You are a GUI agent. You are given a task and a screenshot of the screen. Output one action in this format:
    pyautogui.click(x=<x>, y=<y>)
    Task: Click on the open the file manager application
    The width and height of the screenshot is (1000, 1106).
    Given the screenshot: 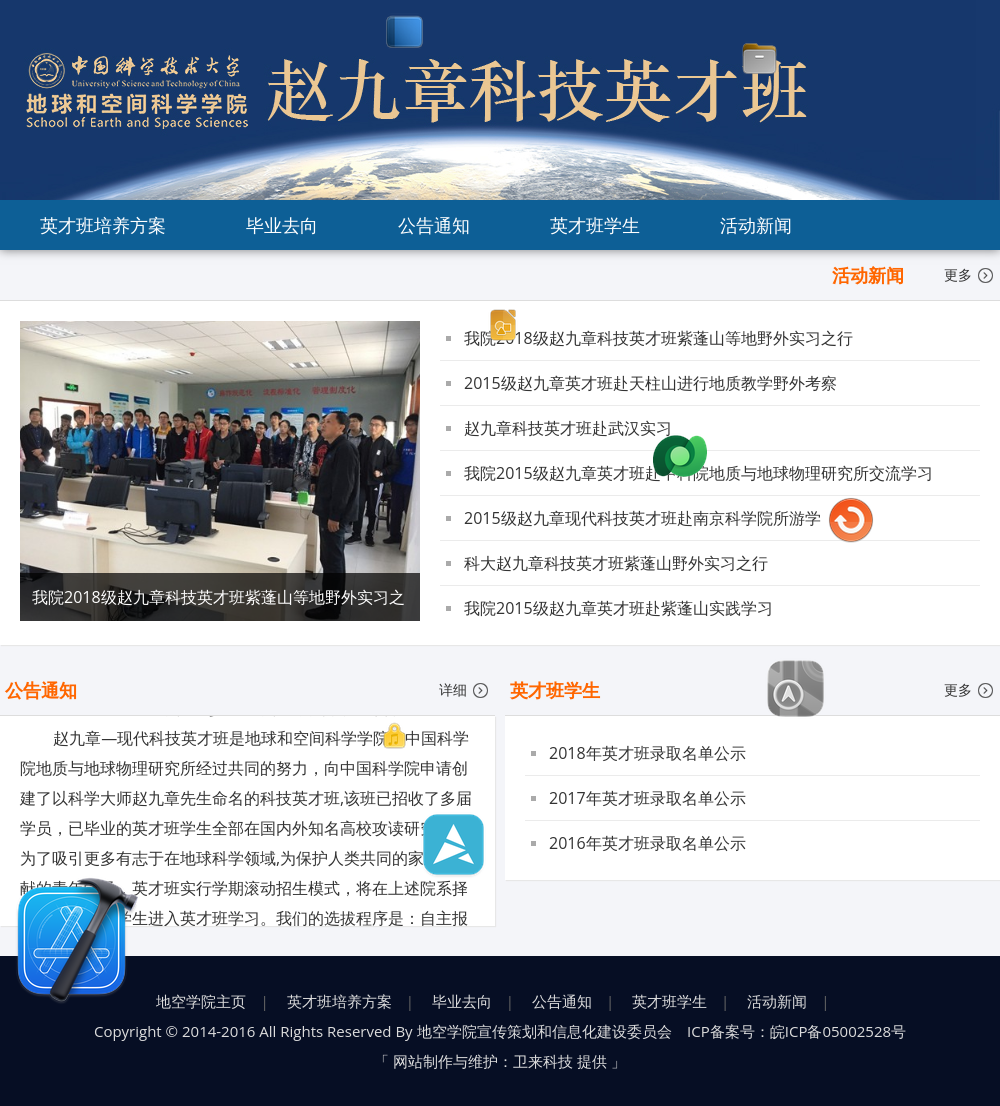 What is the action you would take?
    pyautogui.click(x=759, y=58)
    